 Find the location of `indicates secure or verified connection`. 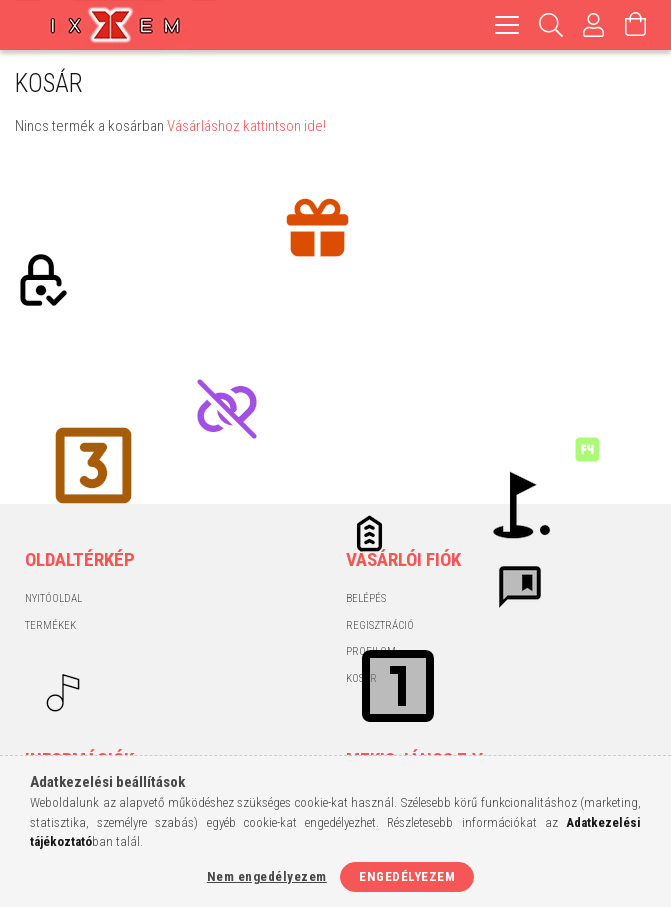

indicates secure or verified connection is located at coordinates (41, 280).